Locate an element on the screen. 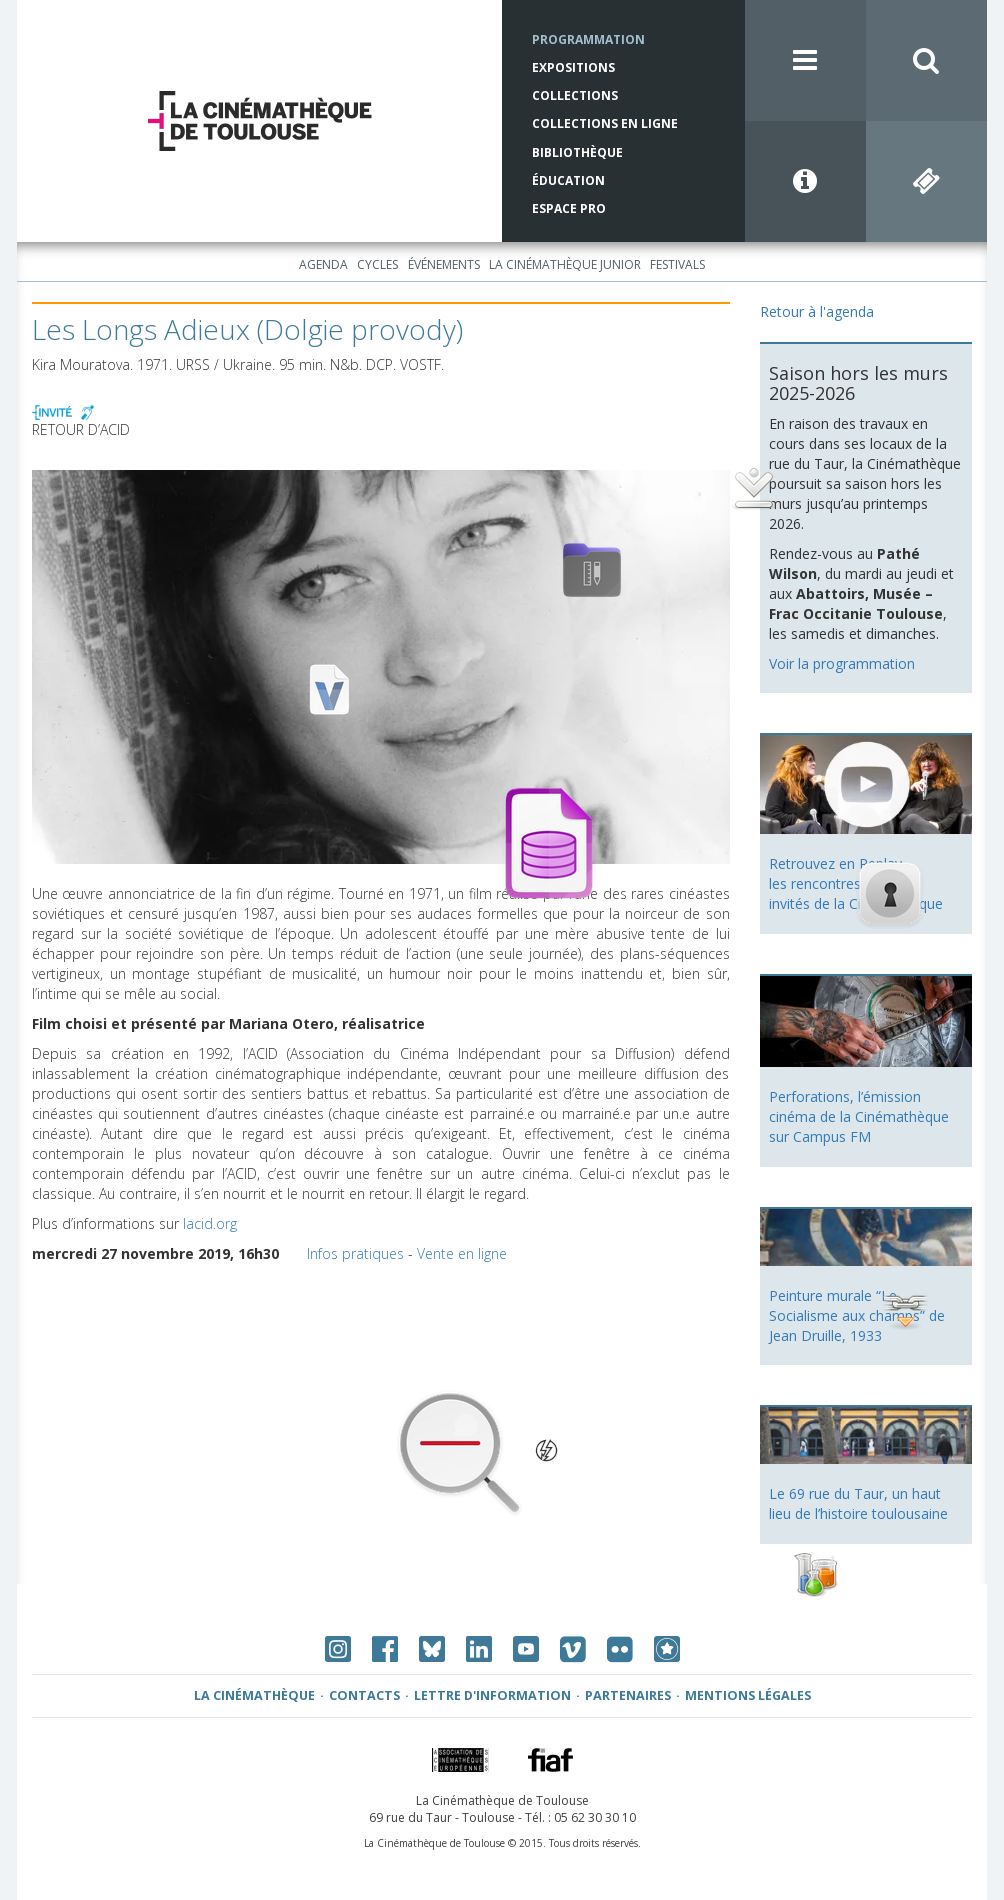 The width and height of the screenshot is (1004, 1900). insert a hyperlink into content is located at coordinates (905, 1306).